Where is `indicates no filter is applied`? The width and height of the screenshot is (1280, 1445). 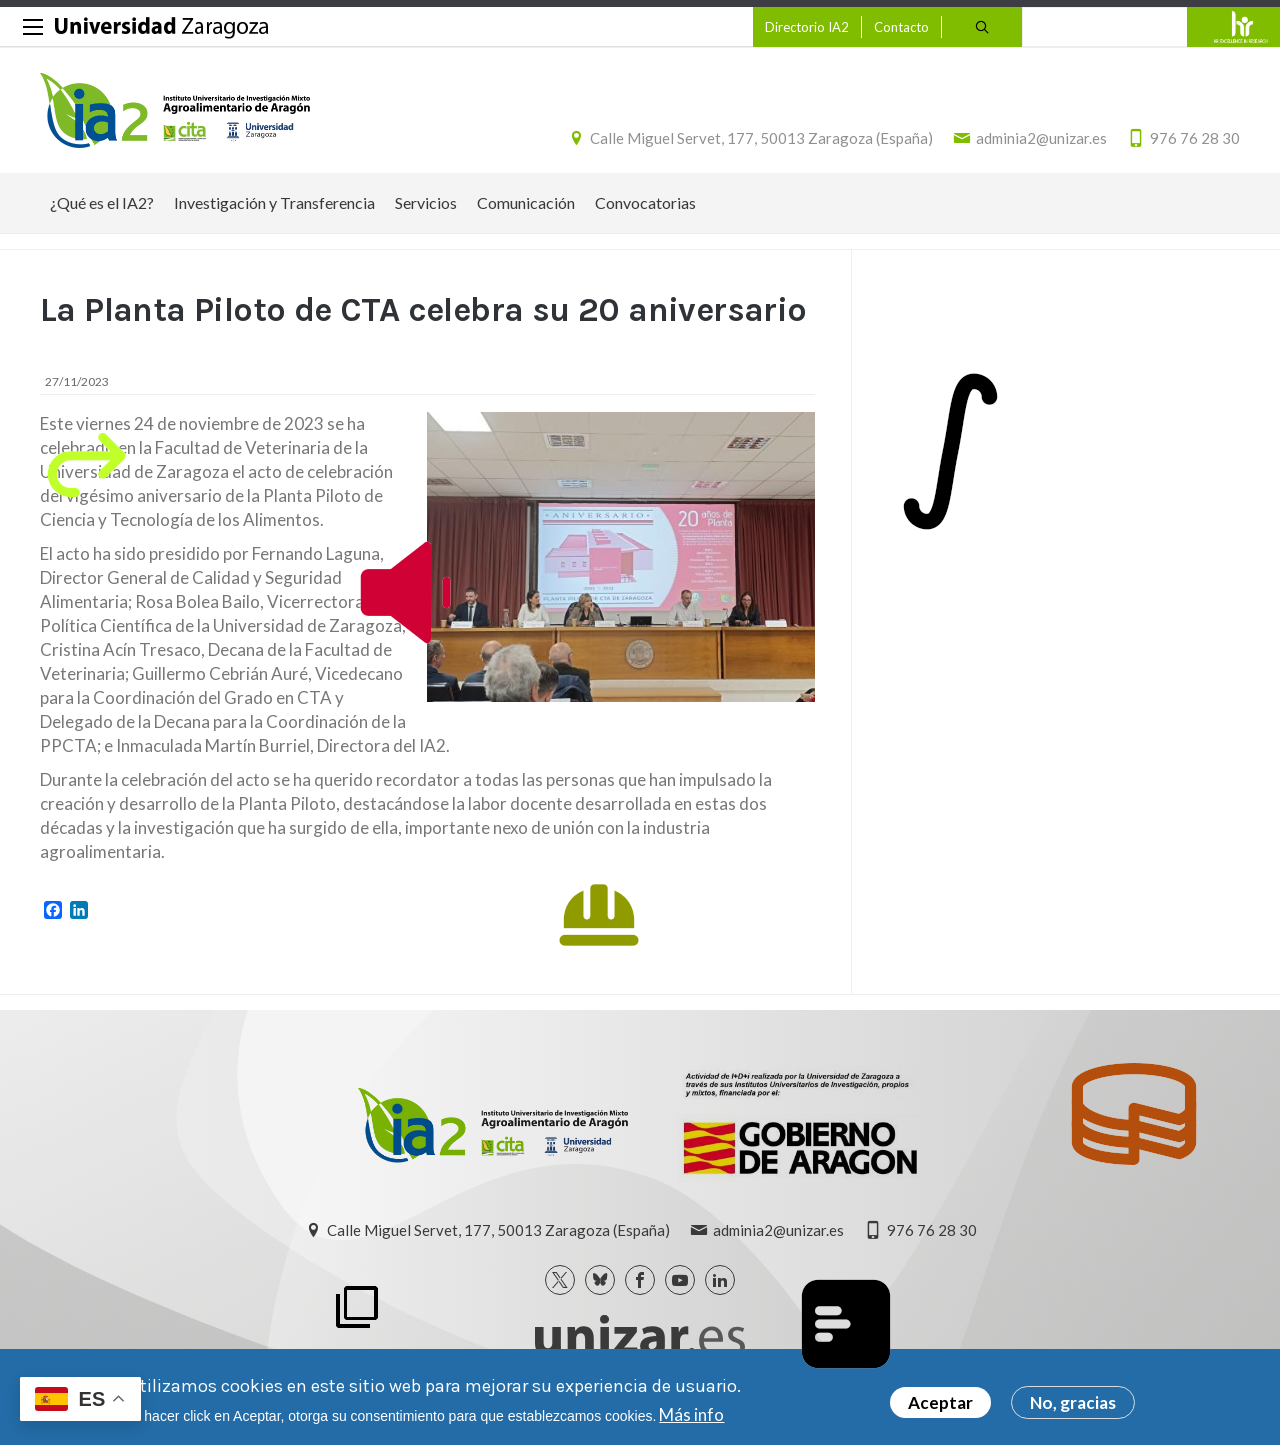
indicates no filter is applied is located at coordinates (357, 1307).